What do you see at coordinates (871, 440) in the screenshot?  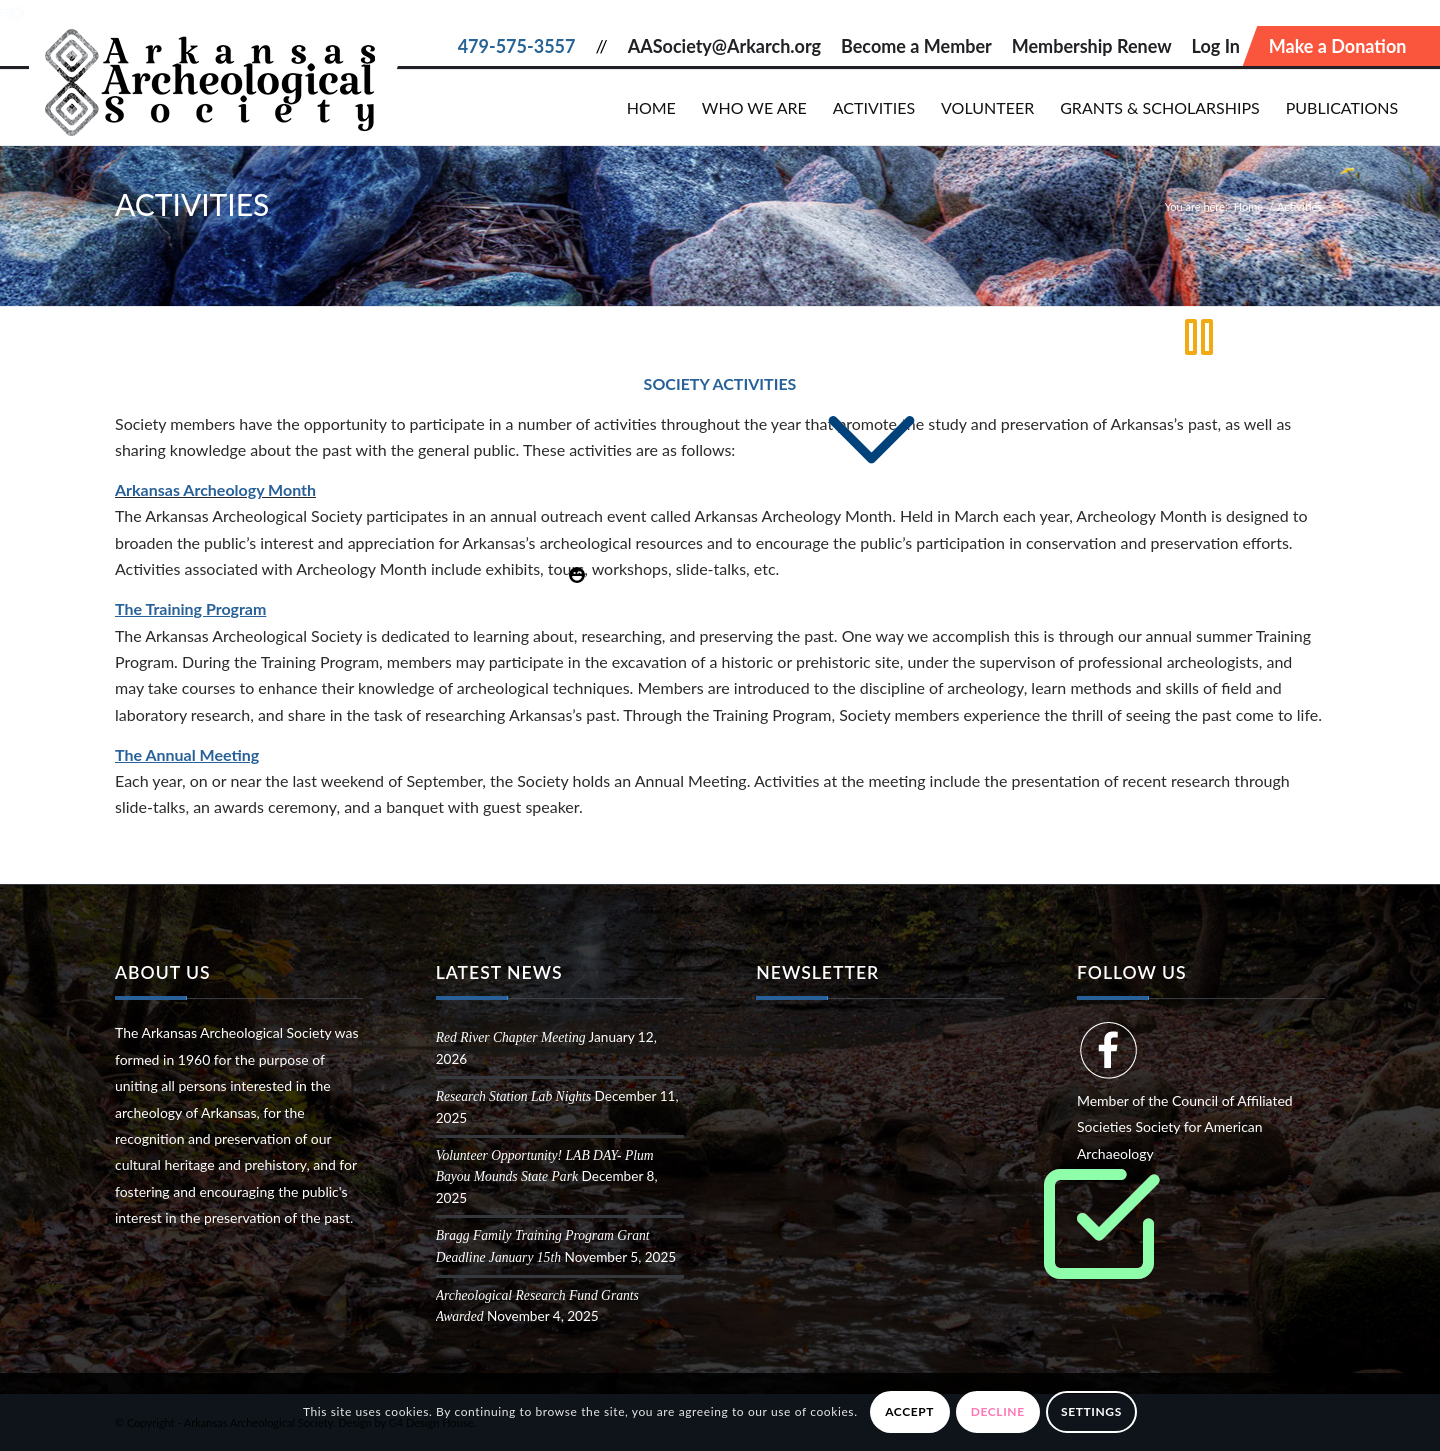 I see `expand a dropdown menu or collapsible section` at bounding box center [871, 440].